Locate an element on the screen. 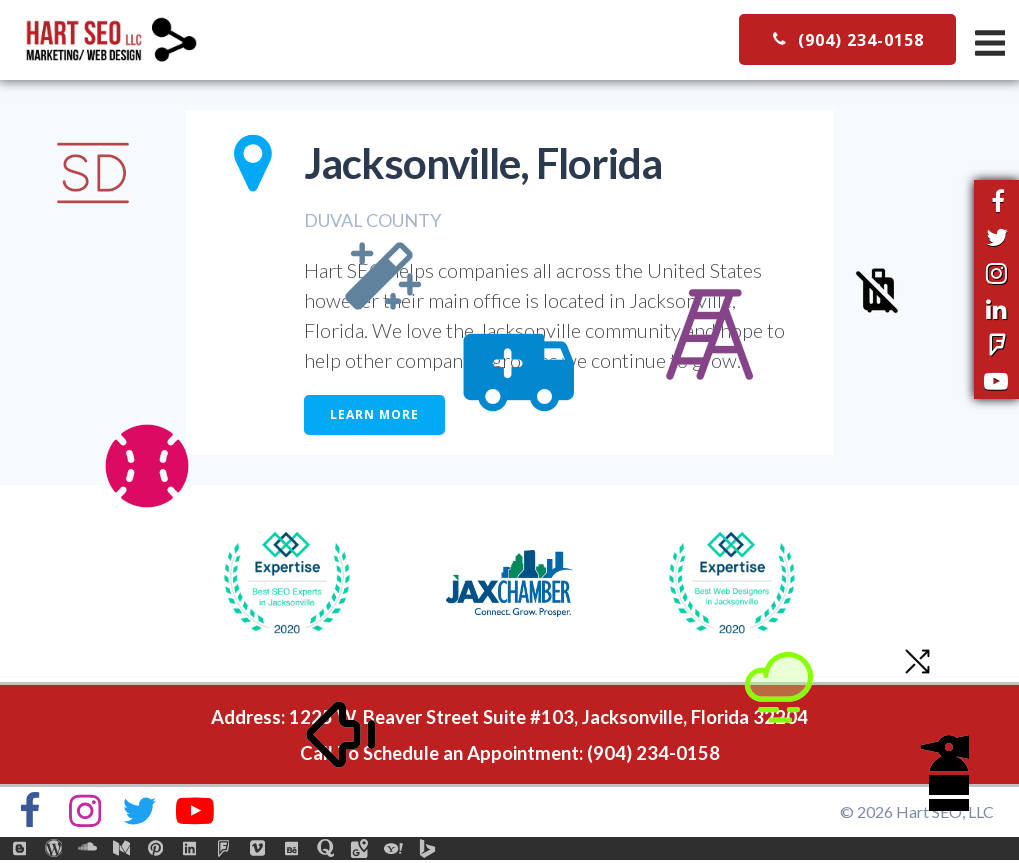 This screenshot has width=1019, height=863. access tools or equipment section is located at coordinates (711, 334).